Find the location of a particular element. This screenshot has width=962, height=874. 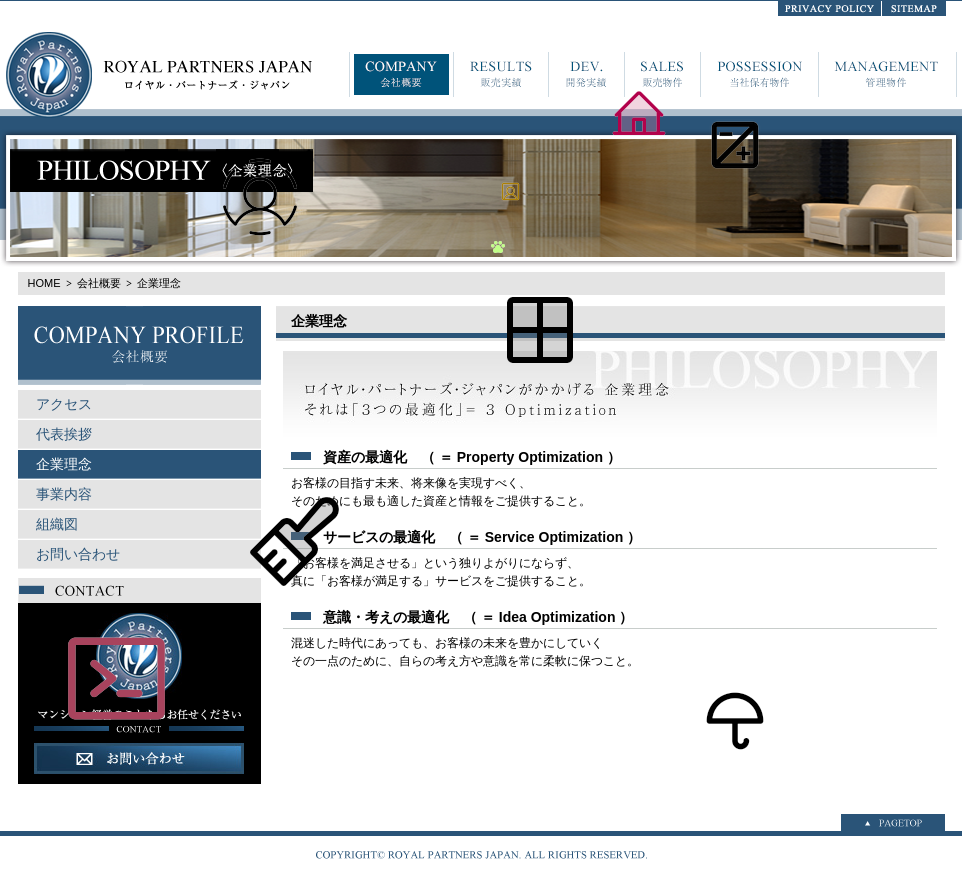

open terminal or command line interface is located at coordinates (116, 678).